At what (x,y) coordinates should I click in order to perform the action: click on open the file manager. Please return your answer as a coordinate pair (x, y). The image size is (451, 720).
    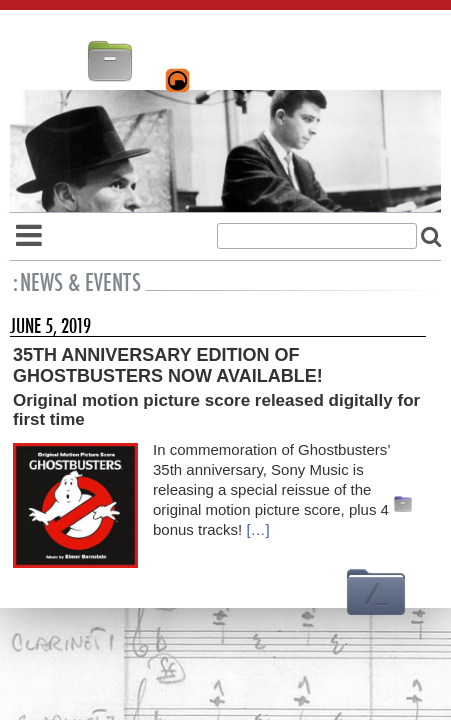
    Looking at the image, I should click on (110, 61).